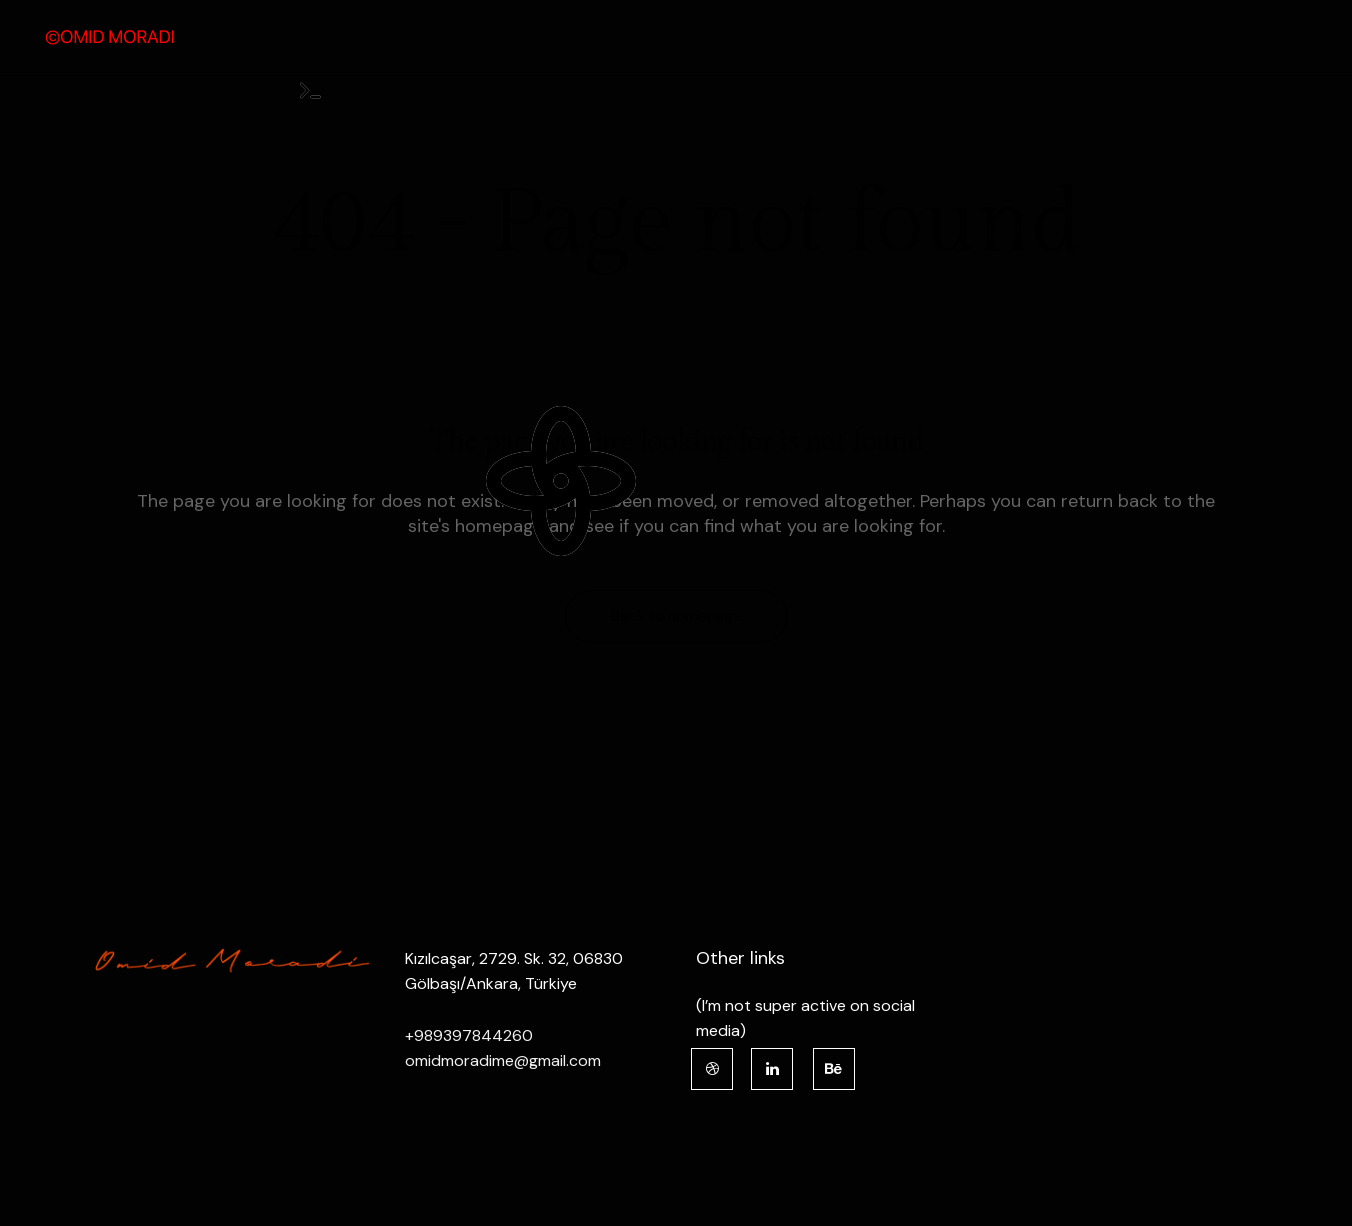 The width and height of the screenshot is (1352, 1226). Describe the element at coordinates (310, 90) in the screenshot. I see `open command line or terminal` at that location.